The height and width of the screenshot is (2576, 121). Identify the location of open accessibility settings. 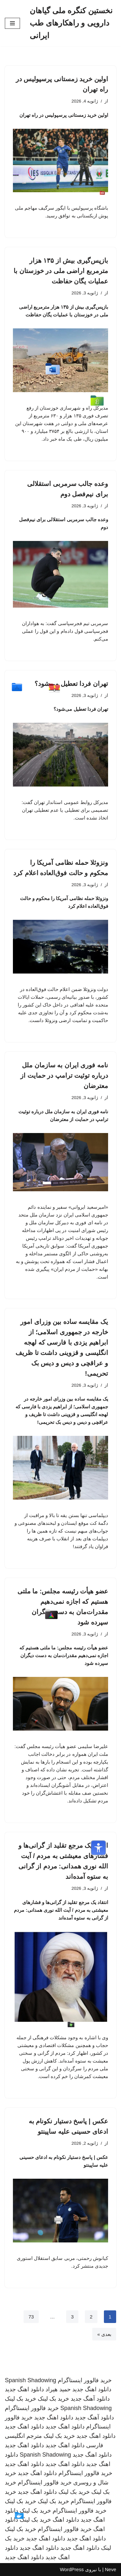
(98, 1848).